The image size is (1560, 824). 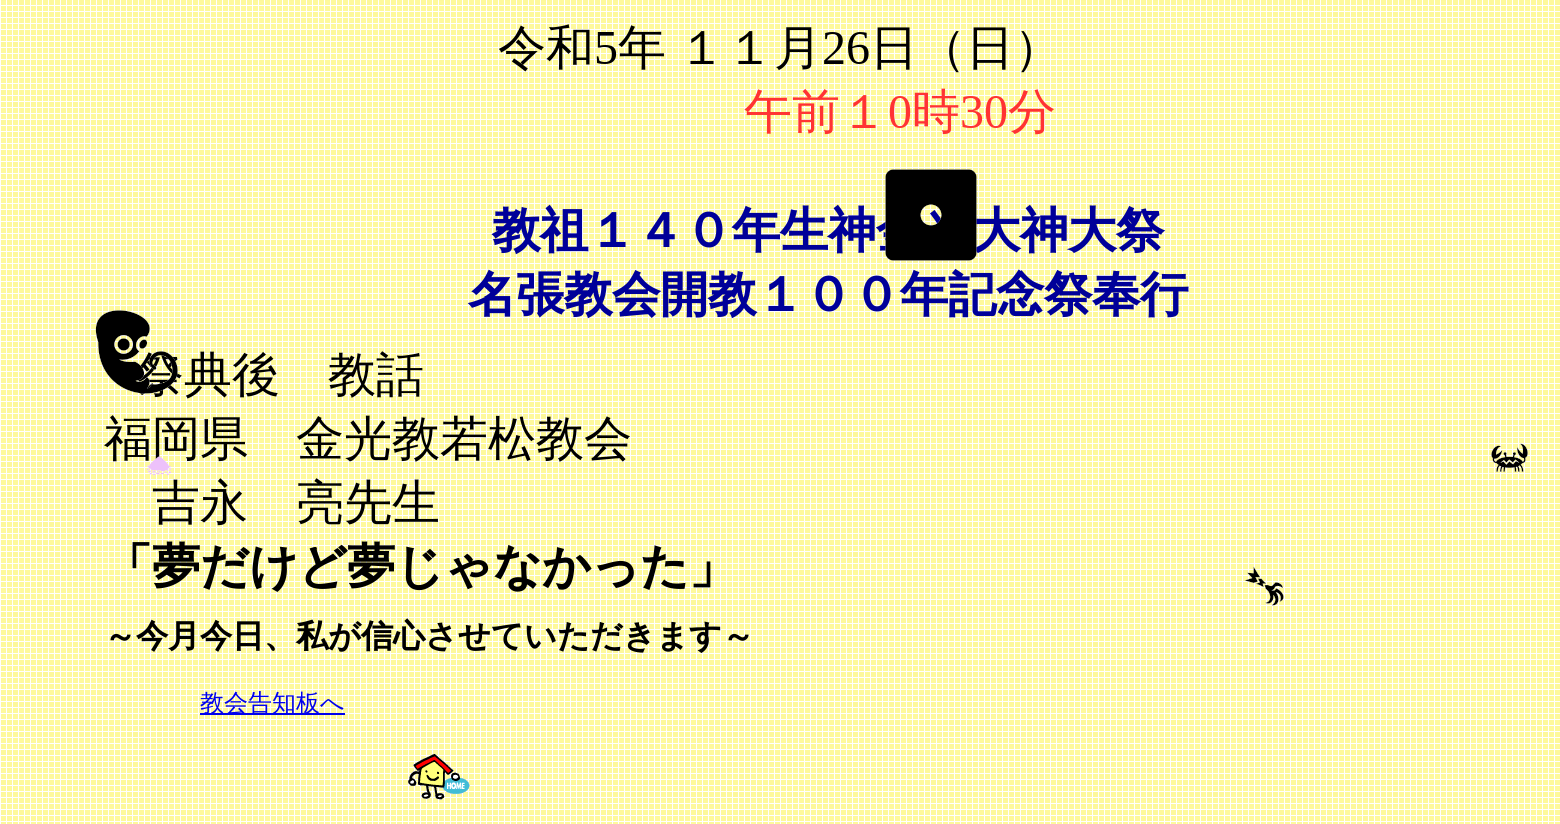 I want to click on indicates powder or granular material in inventory, so click(x=159, y=466).